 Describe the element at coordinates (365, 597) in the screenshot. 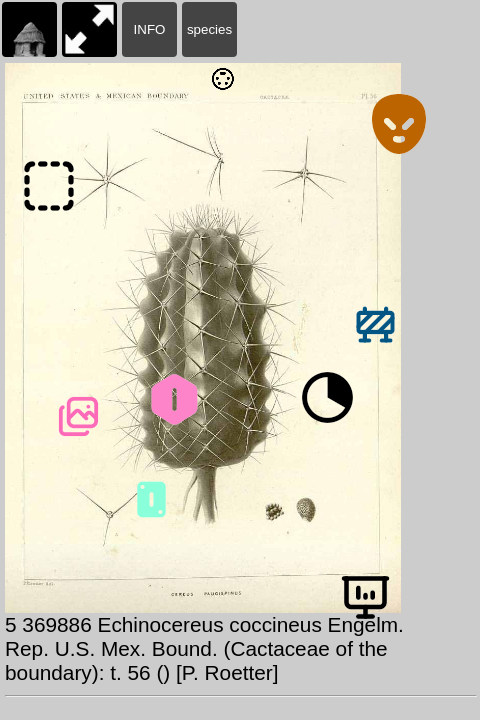

I see `view presentation analytics` at that location.